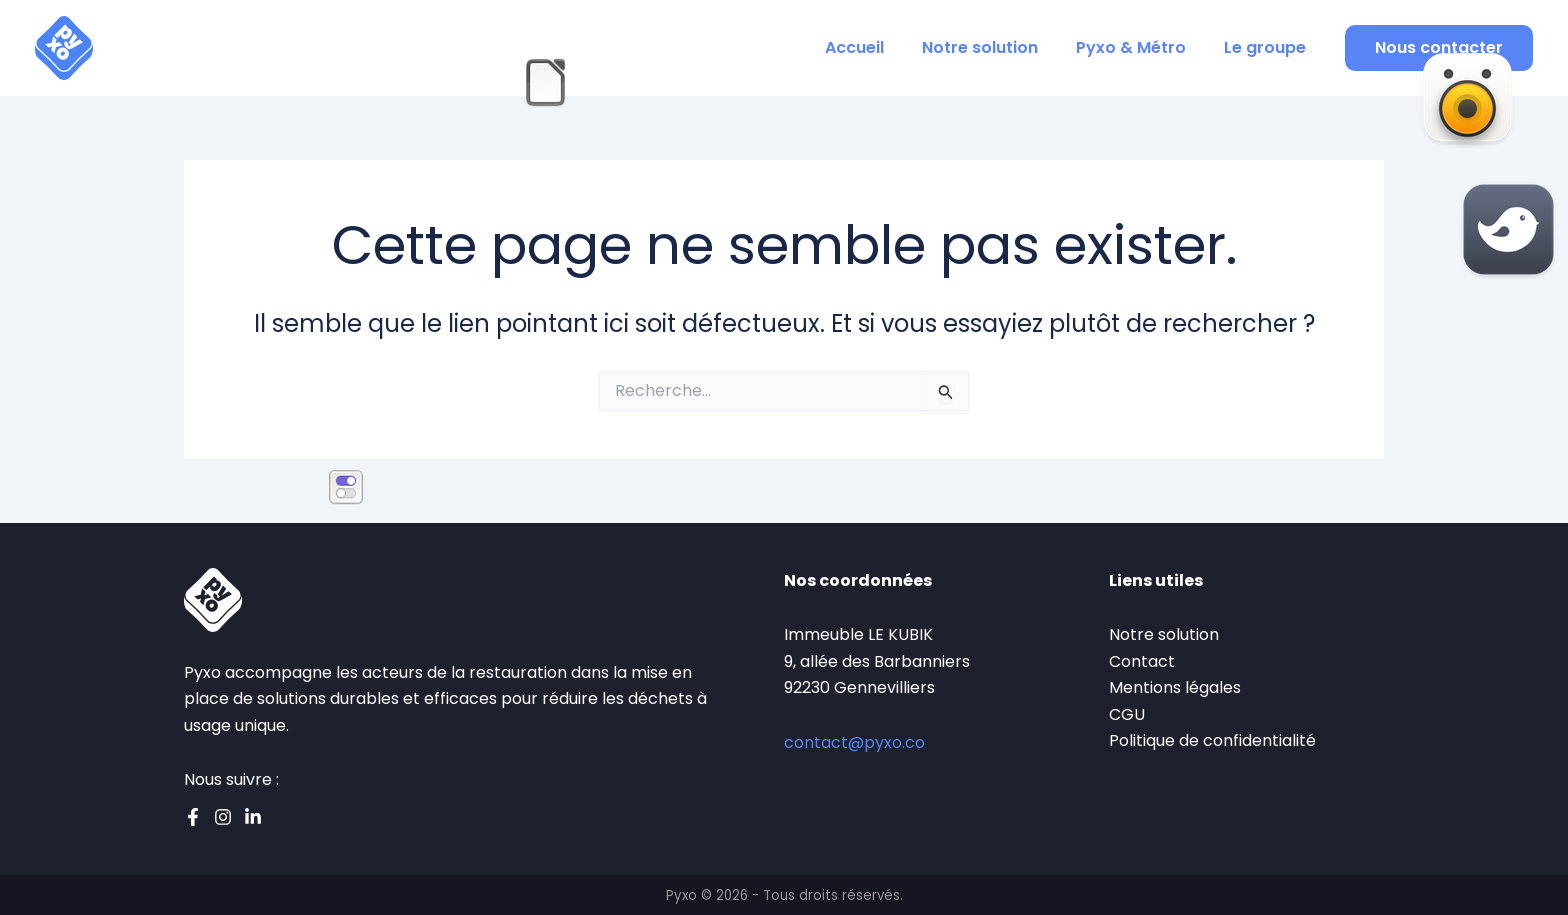 The width and height of the screenshot is (1568, 915). What do you see at coordinates (346, 487) in the screenshot?
I see `open gnome tweaks settings` at bounding box center [346, 487].